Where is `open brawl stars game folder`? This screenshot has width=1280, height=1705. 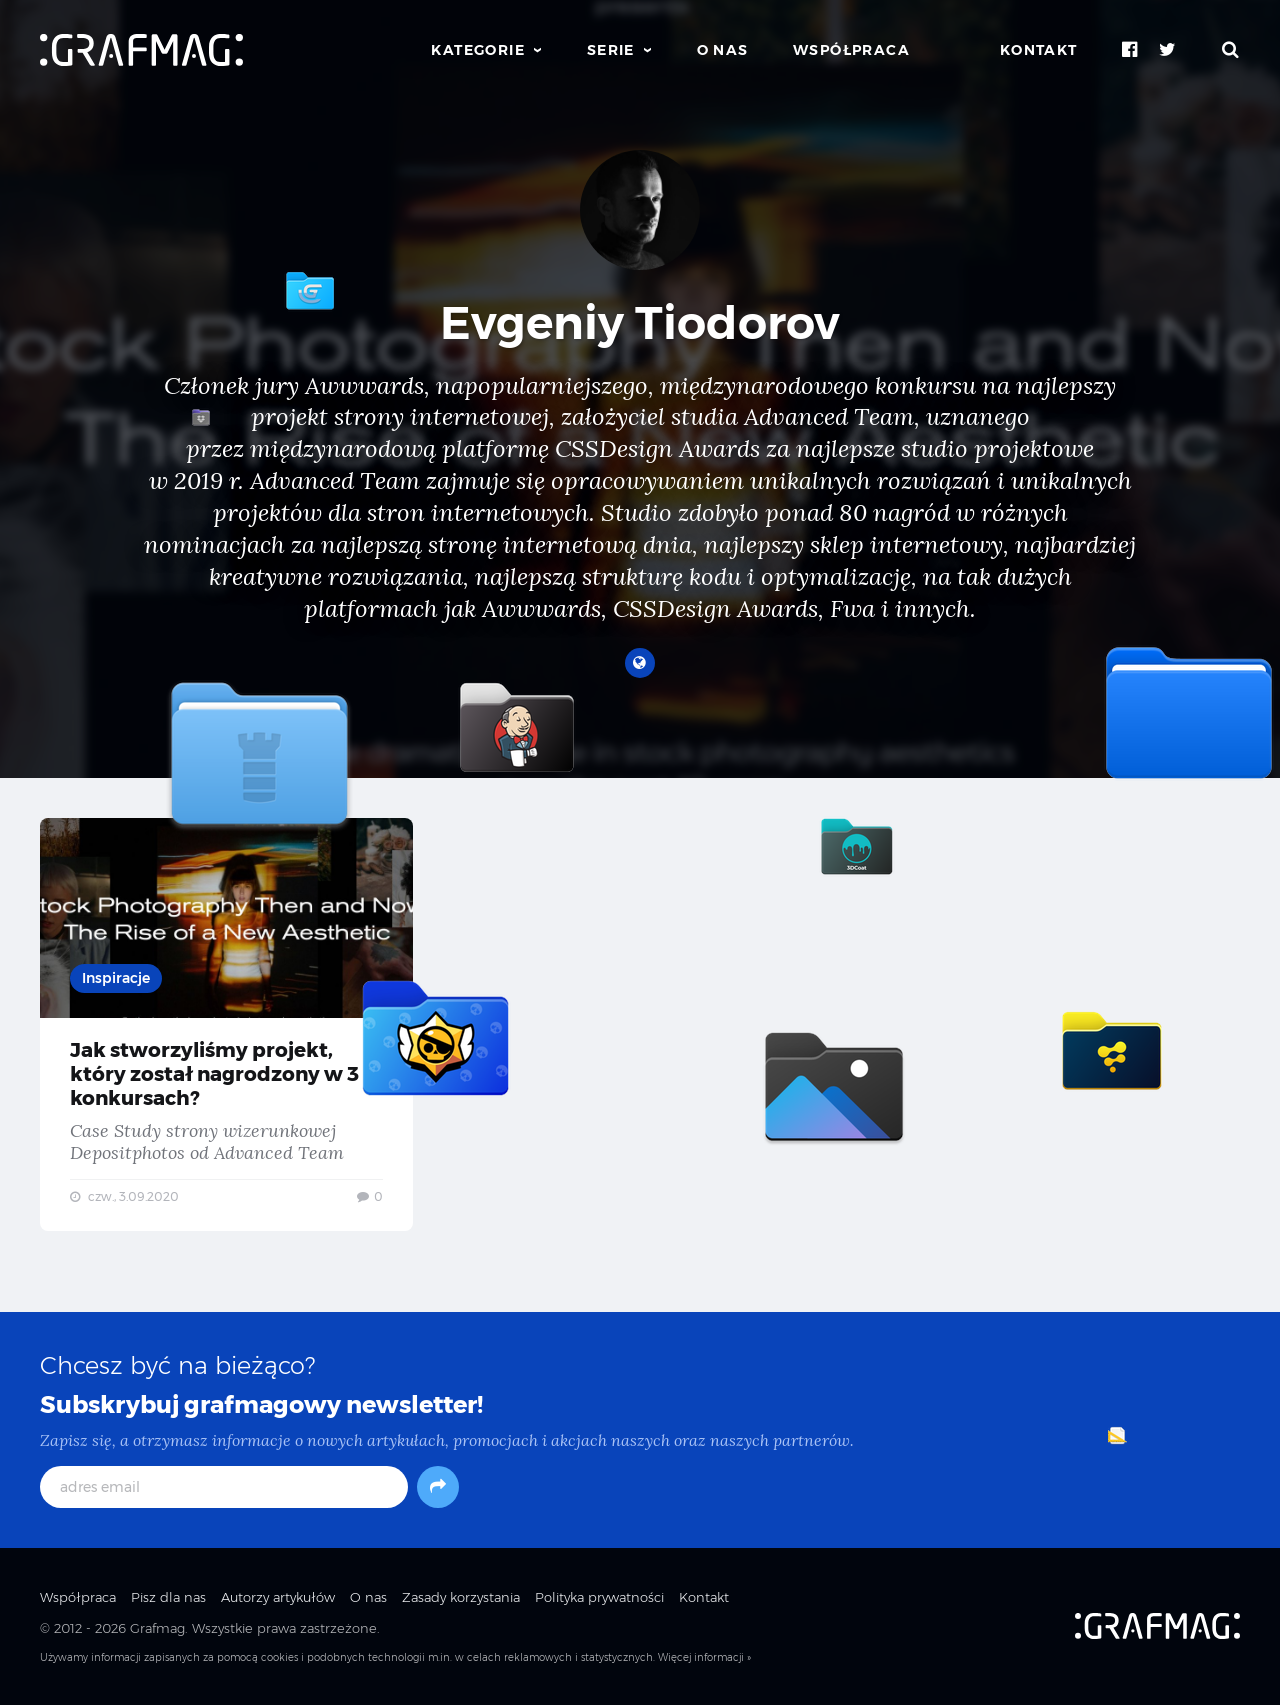 open brawl stars game folder is located at coordinates (435, 1042).